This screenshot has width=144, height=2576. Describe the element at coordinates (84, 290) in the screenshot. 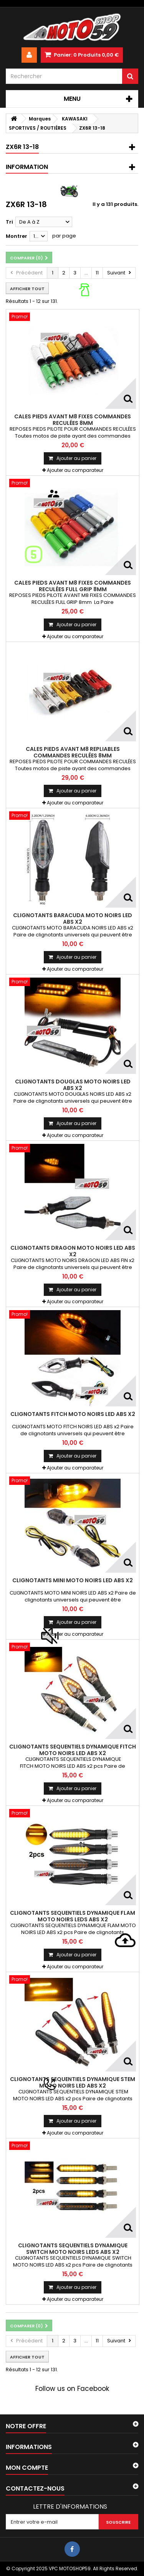

I see `access cleaning or household tools` at that location.